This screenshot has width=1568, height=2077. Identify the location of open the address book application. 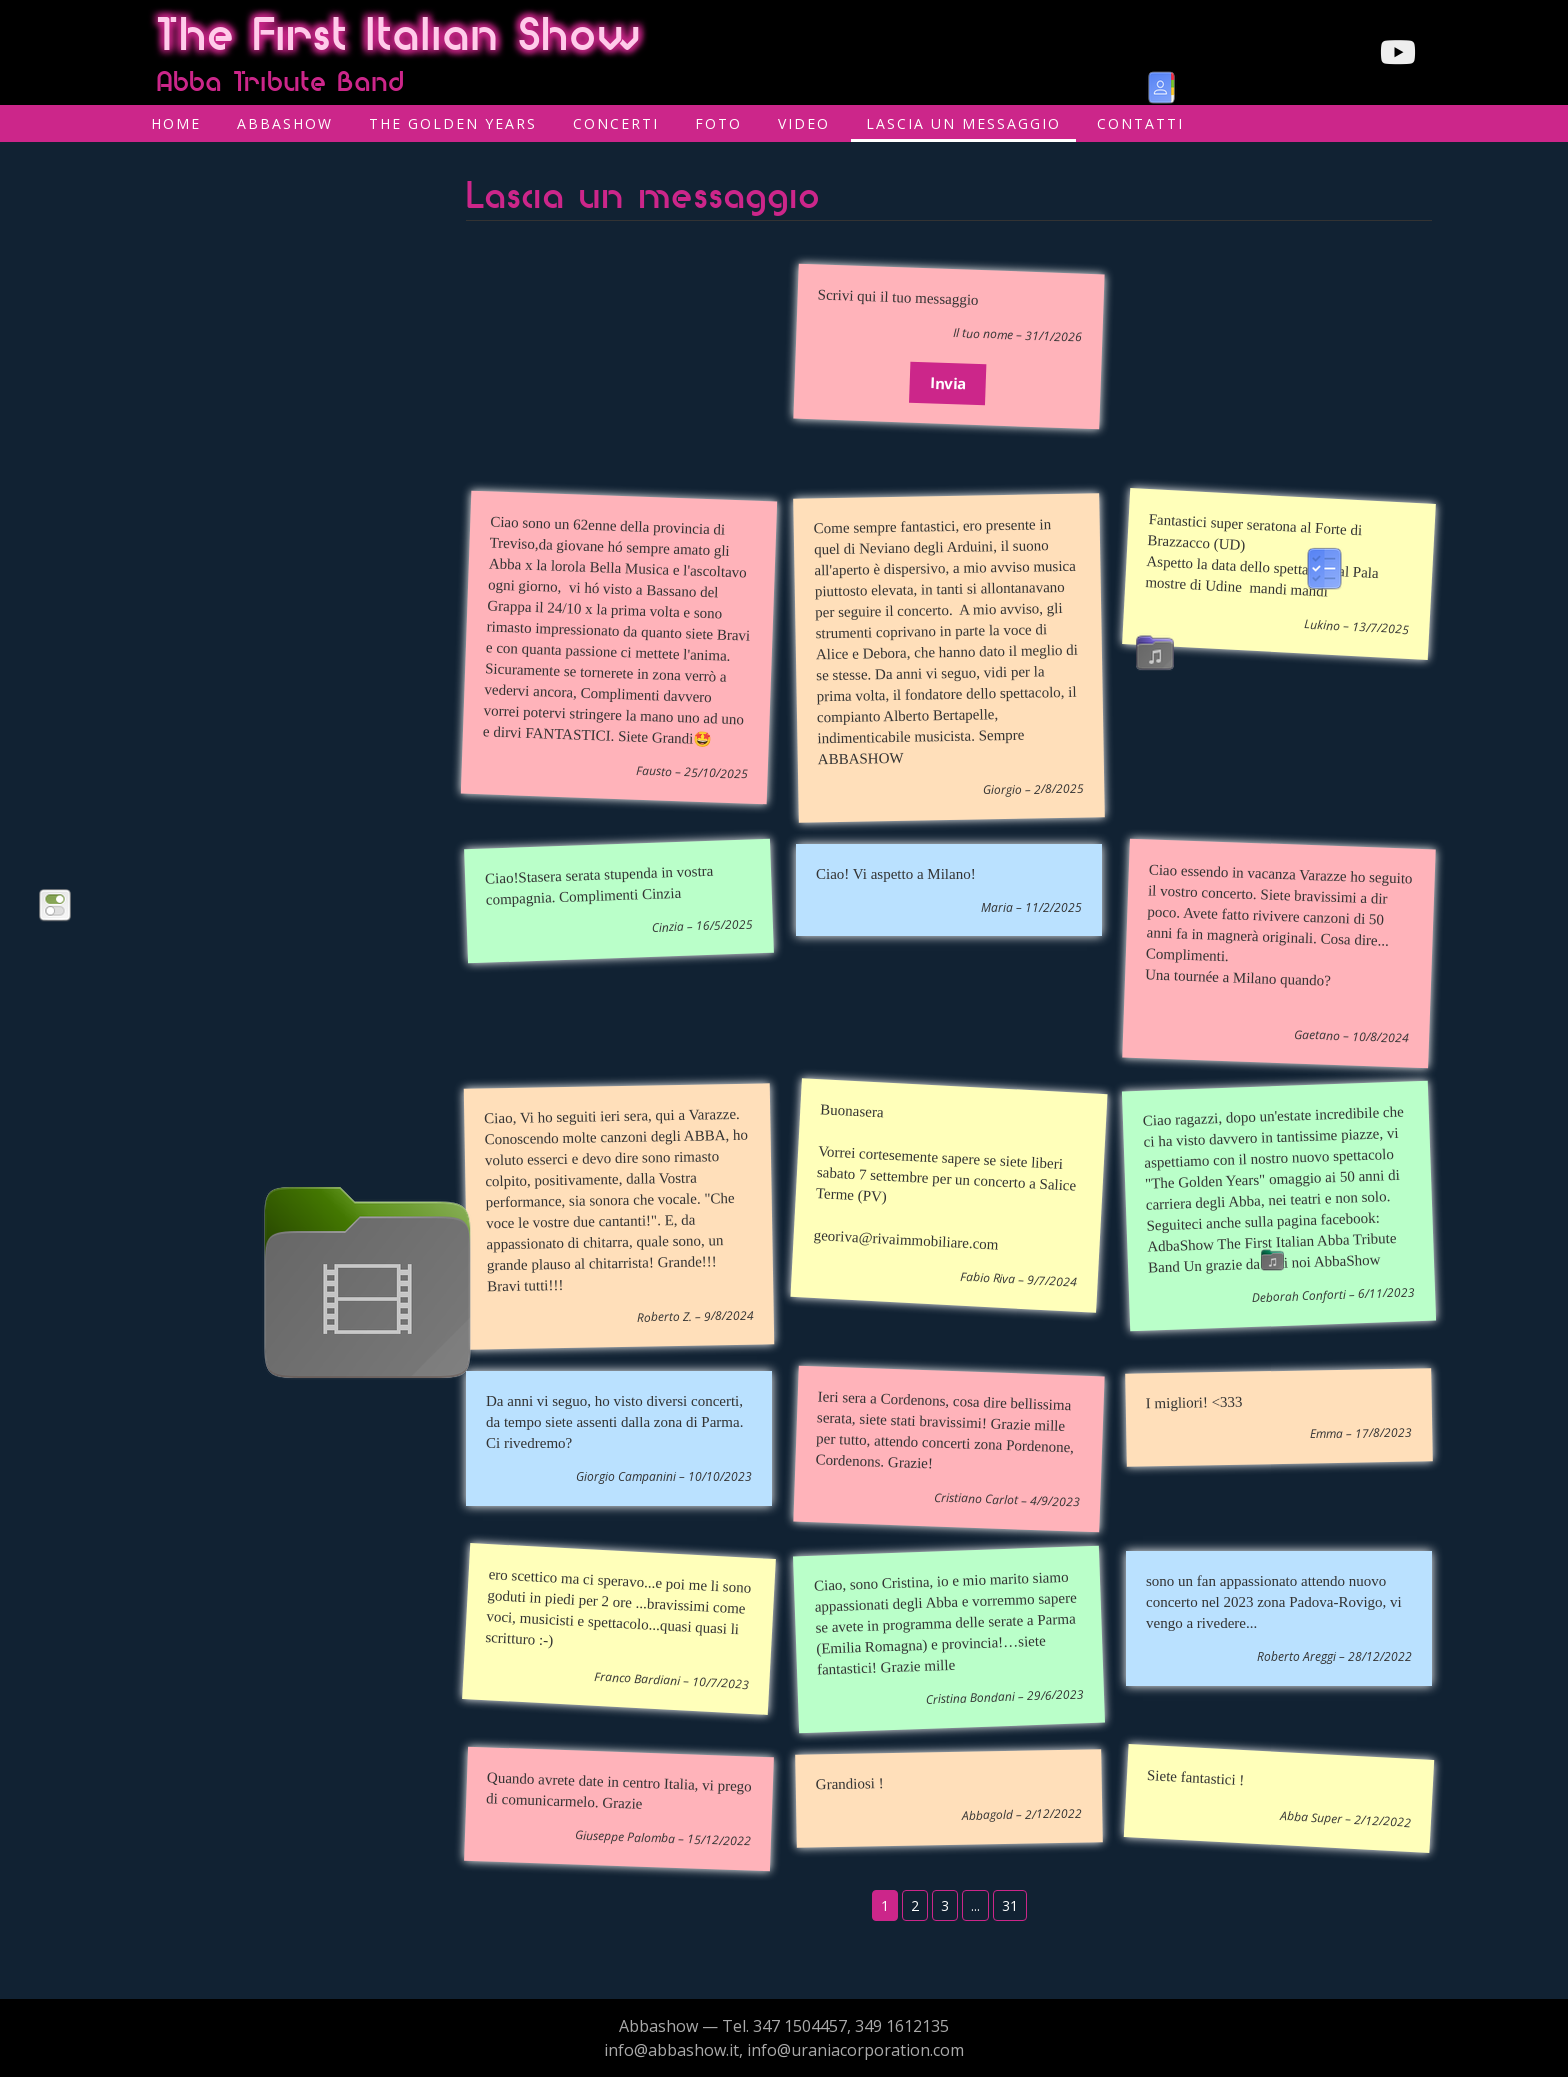
(1161, 87).